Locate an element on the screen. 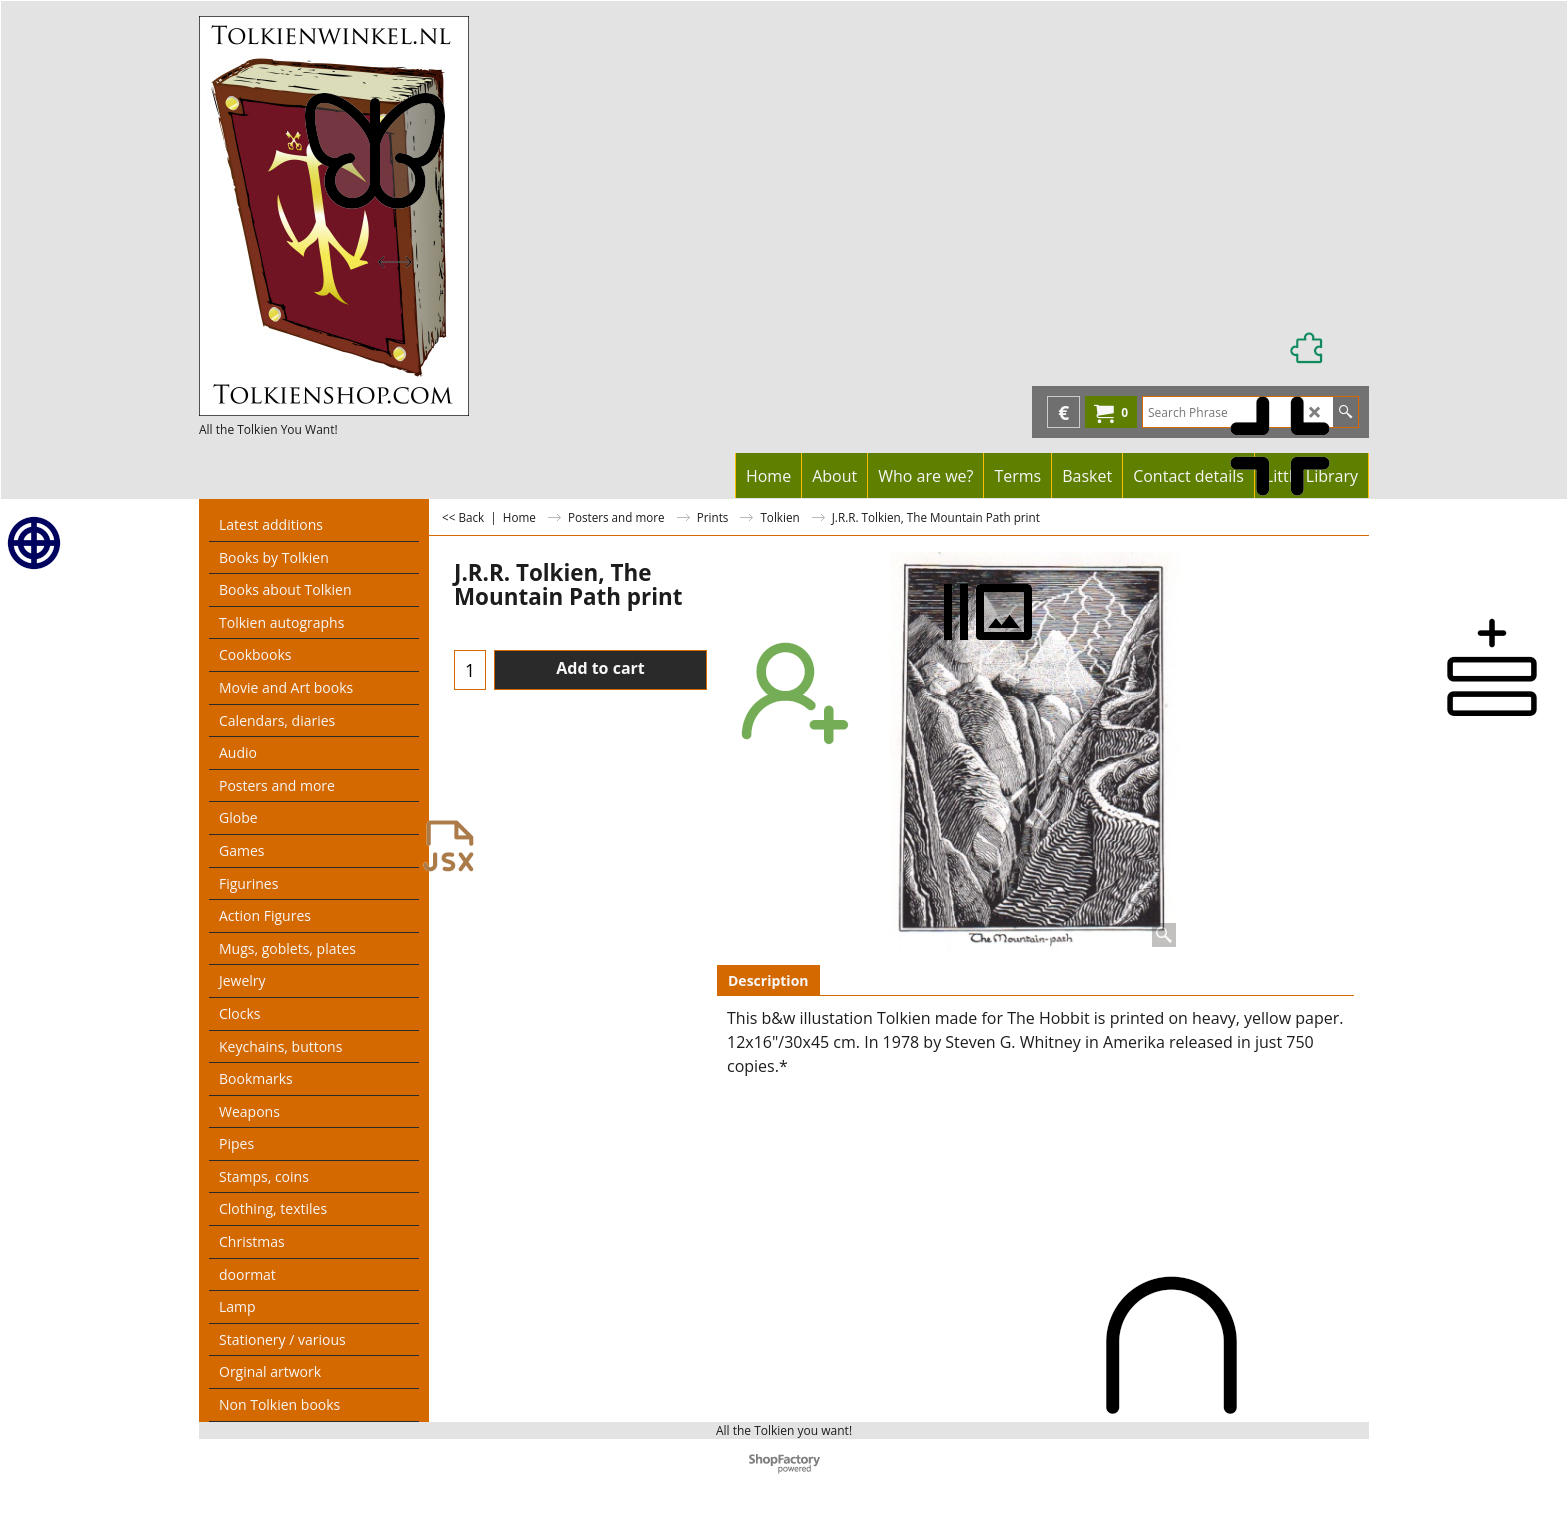 The height and width of the screenshot is (1540, 1568). add a new row above is located at coordinates (1492, 675).